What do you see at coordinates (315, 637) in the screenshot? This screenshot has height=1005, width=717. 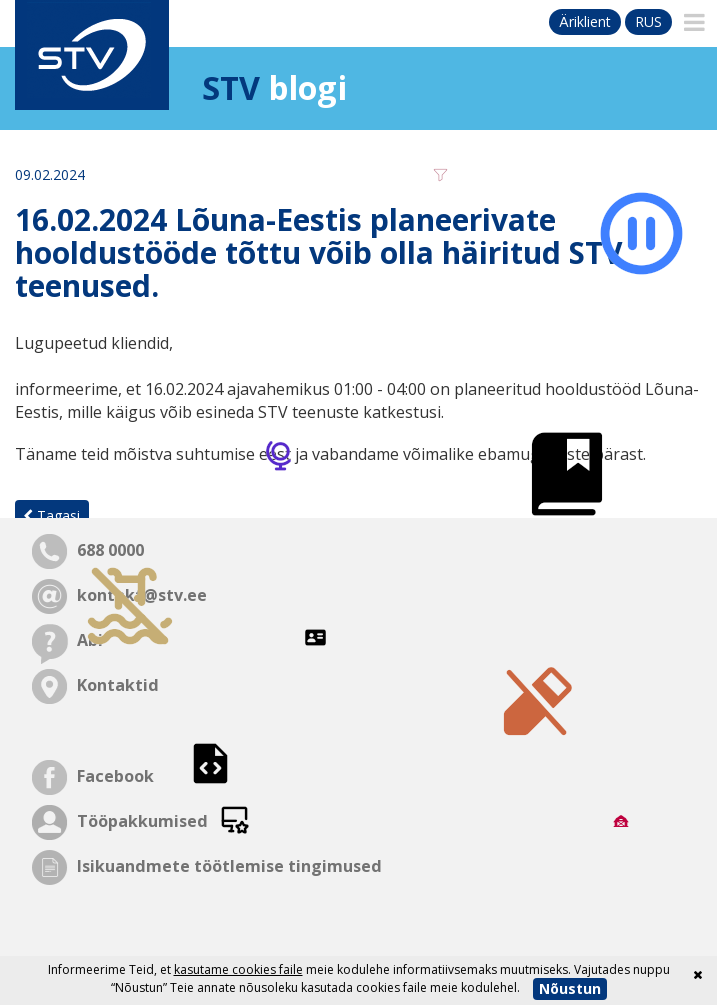 I see `view contact details` at bounding box center [315, 637].